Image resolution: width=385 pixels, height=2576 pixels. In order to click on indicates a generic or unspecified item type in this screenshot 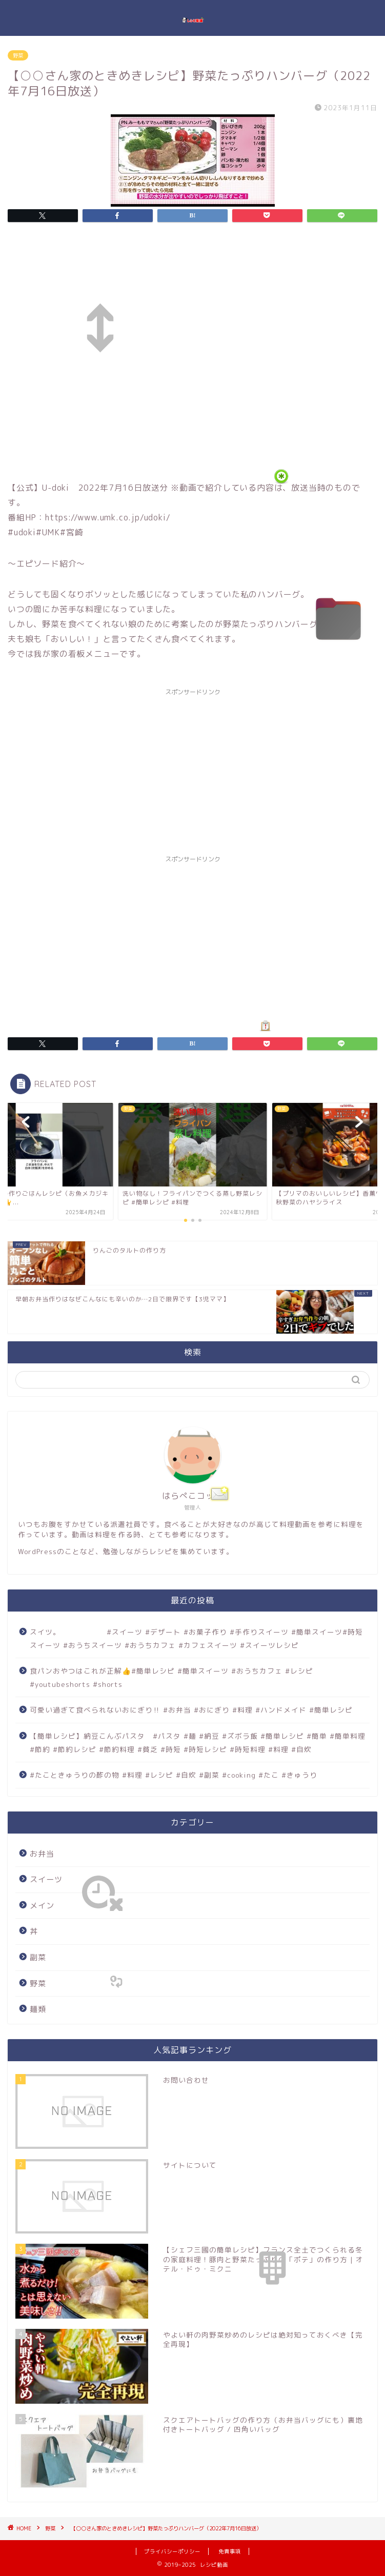, I will do `click(281, 476)`.